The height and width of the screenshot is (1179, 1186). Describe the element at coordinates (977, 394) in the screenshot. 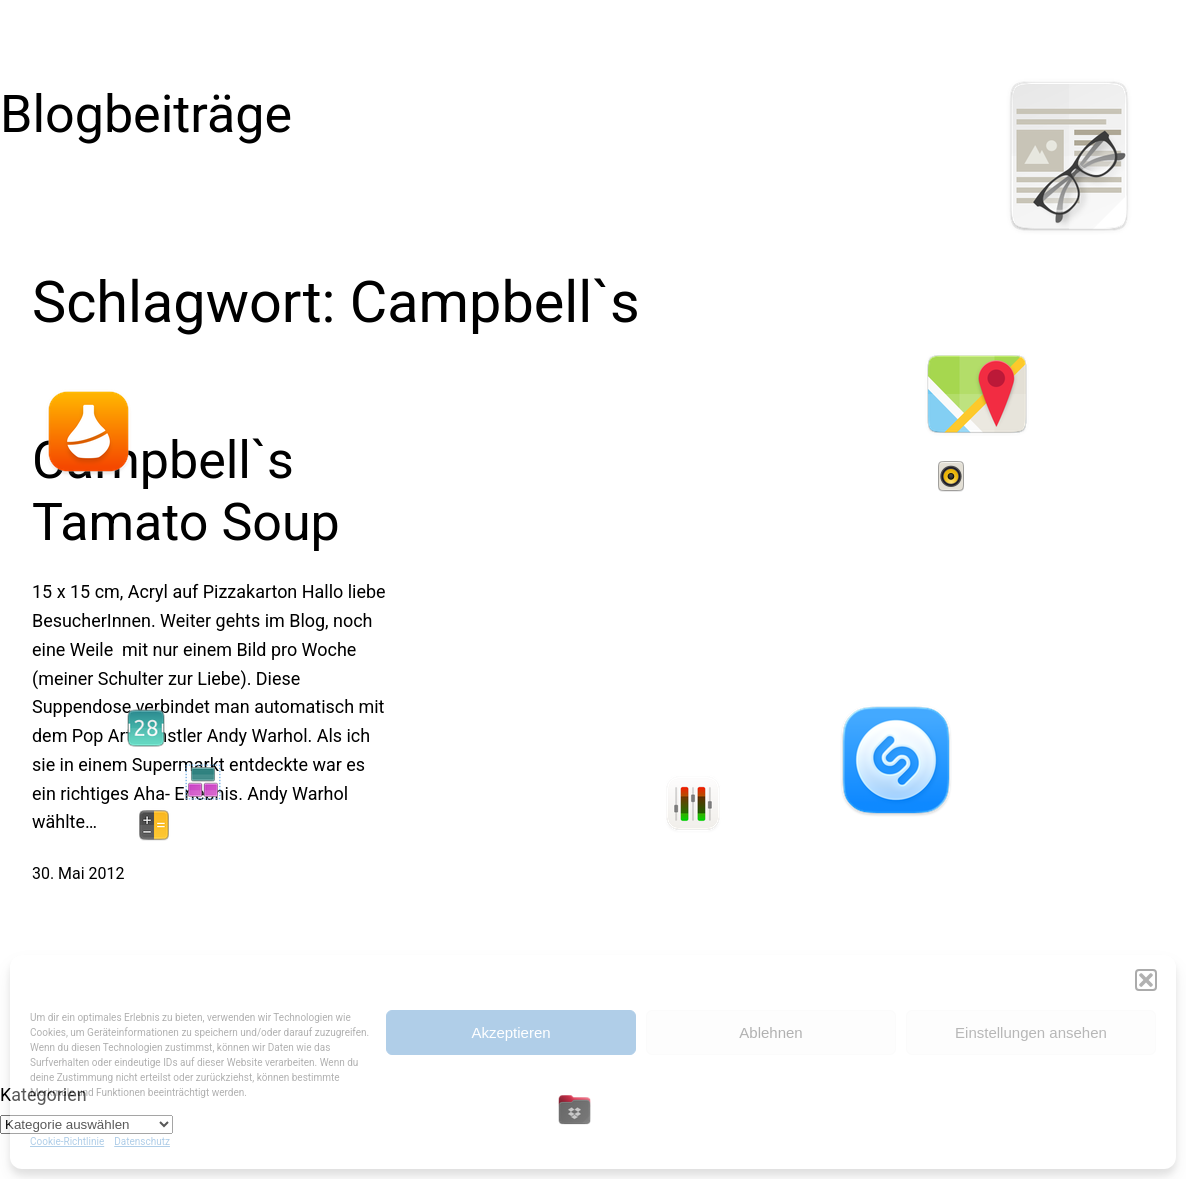

I see `open gnome maps application` at that location.